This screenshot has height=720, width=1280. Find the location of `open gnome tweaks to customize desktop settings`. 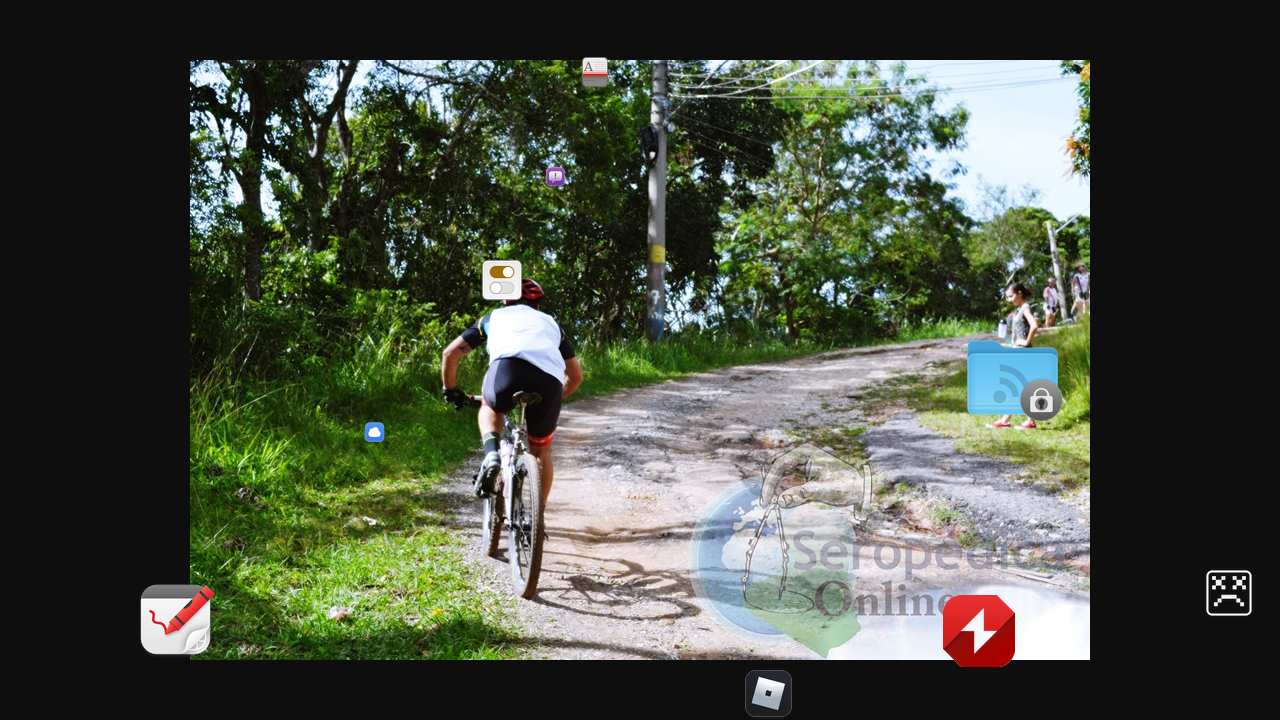

open gnome tweaks to customize desktop settings is located at coordinates (502, 280).